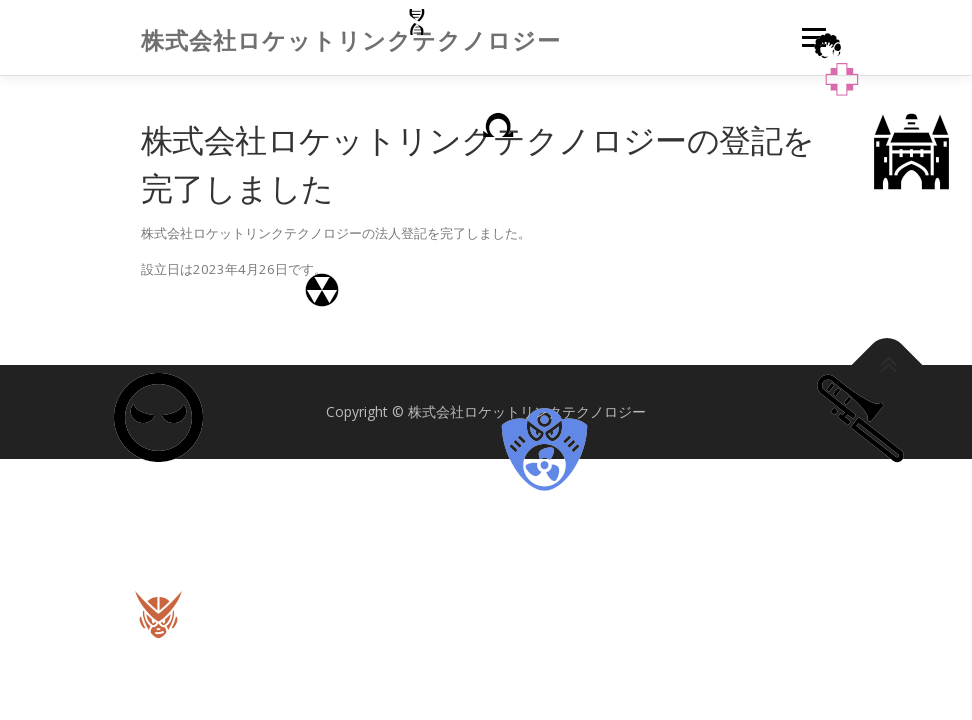 Image resolution: width=972 pixels, height=720 pixels. I want to click on indicates a fallout shelter location, so click(322, 290).